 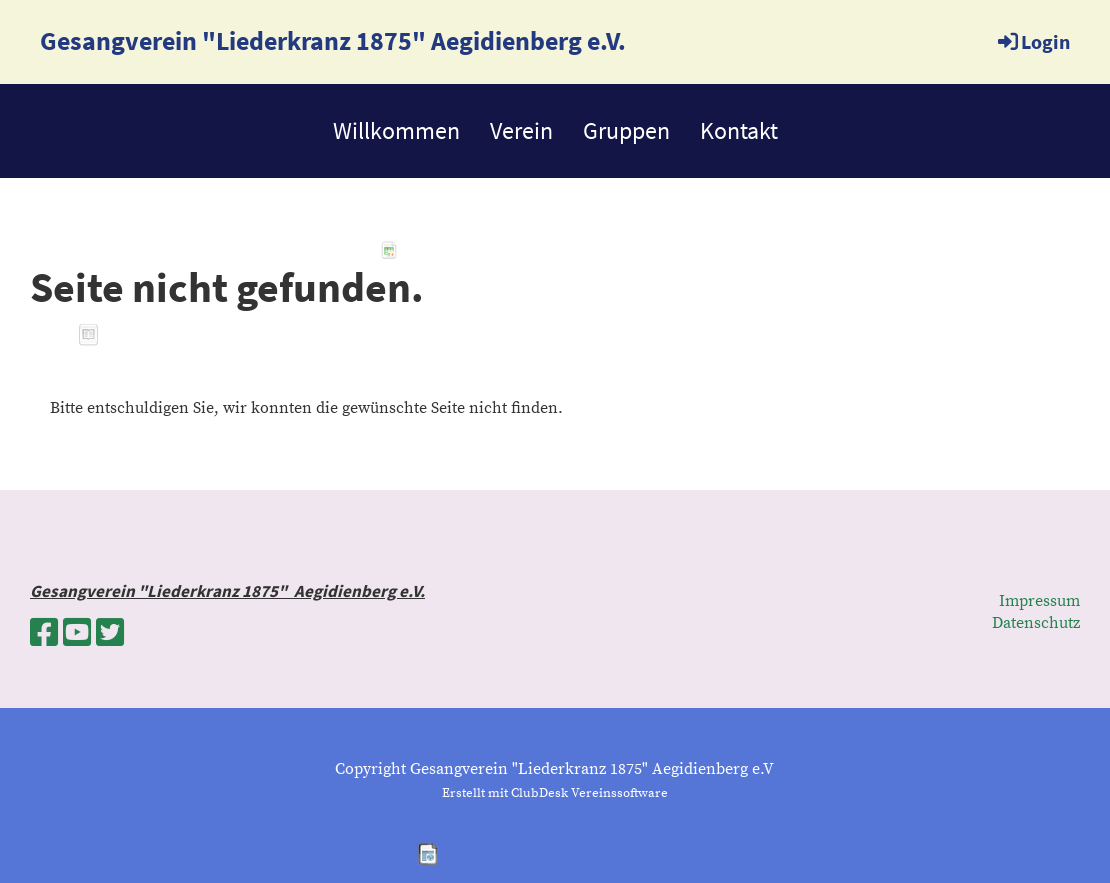 What do you see at coordinates (88, 334) in the screenshot?
I see `a mobipocket ebook file` at bounding box center [88, 334].